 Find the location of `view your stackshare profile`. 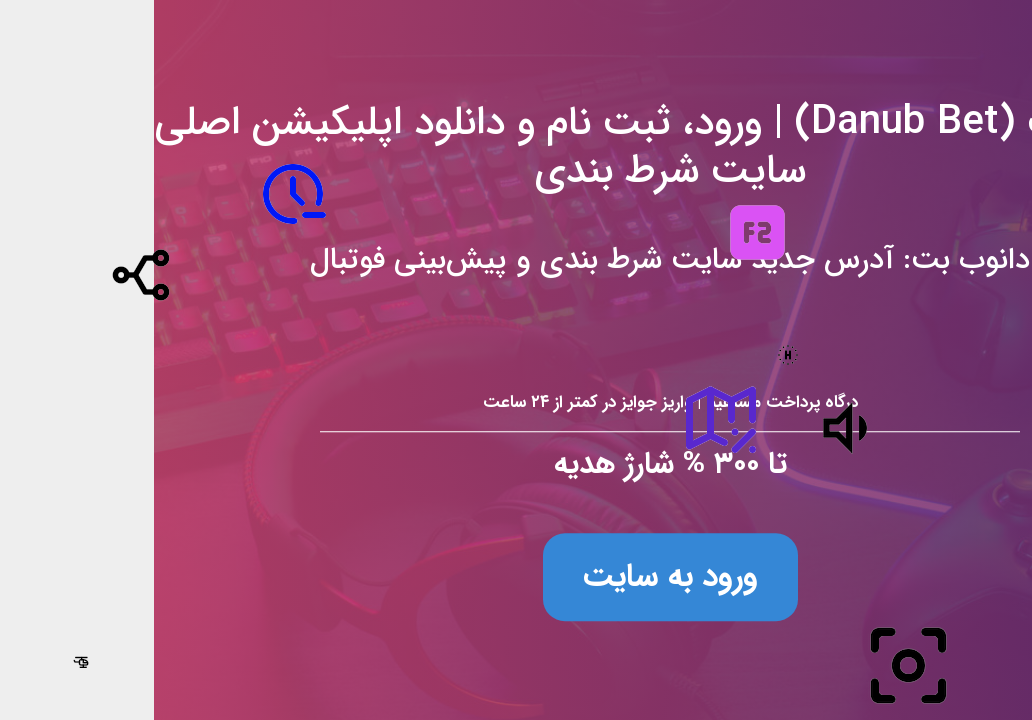

view your stackshare profile is located at coordinates (141, 275).